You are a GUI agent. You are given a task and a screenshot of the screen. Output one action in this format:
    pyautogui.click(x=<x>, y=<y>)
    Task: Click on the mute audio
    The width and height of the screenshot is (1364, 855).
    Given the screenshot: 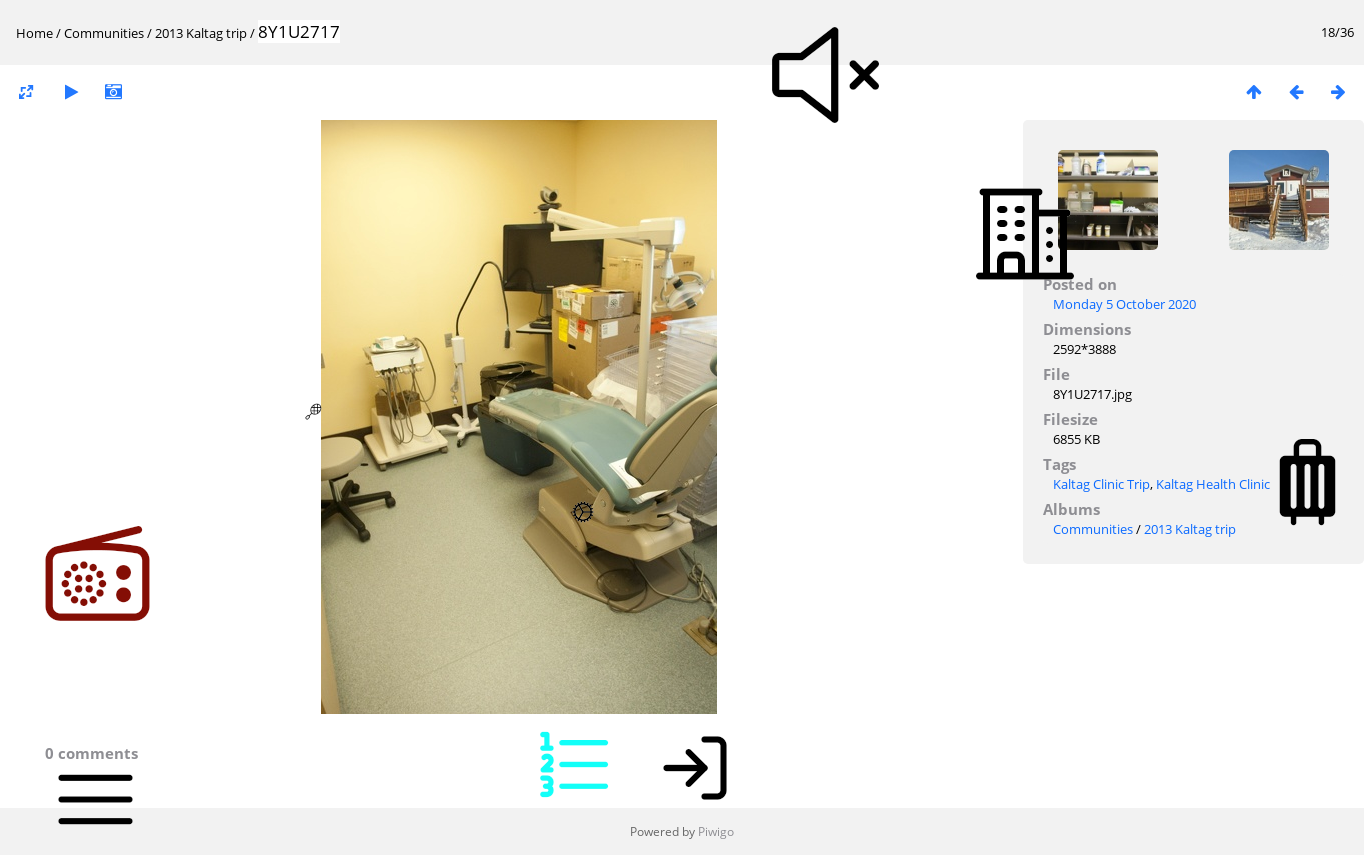 What is the action you would take?
    pyautogui.click(x=820, y=75)
    